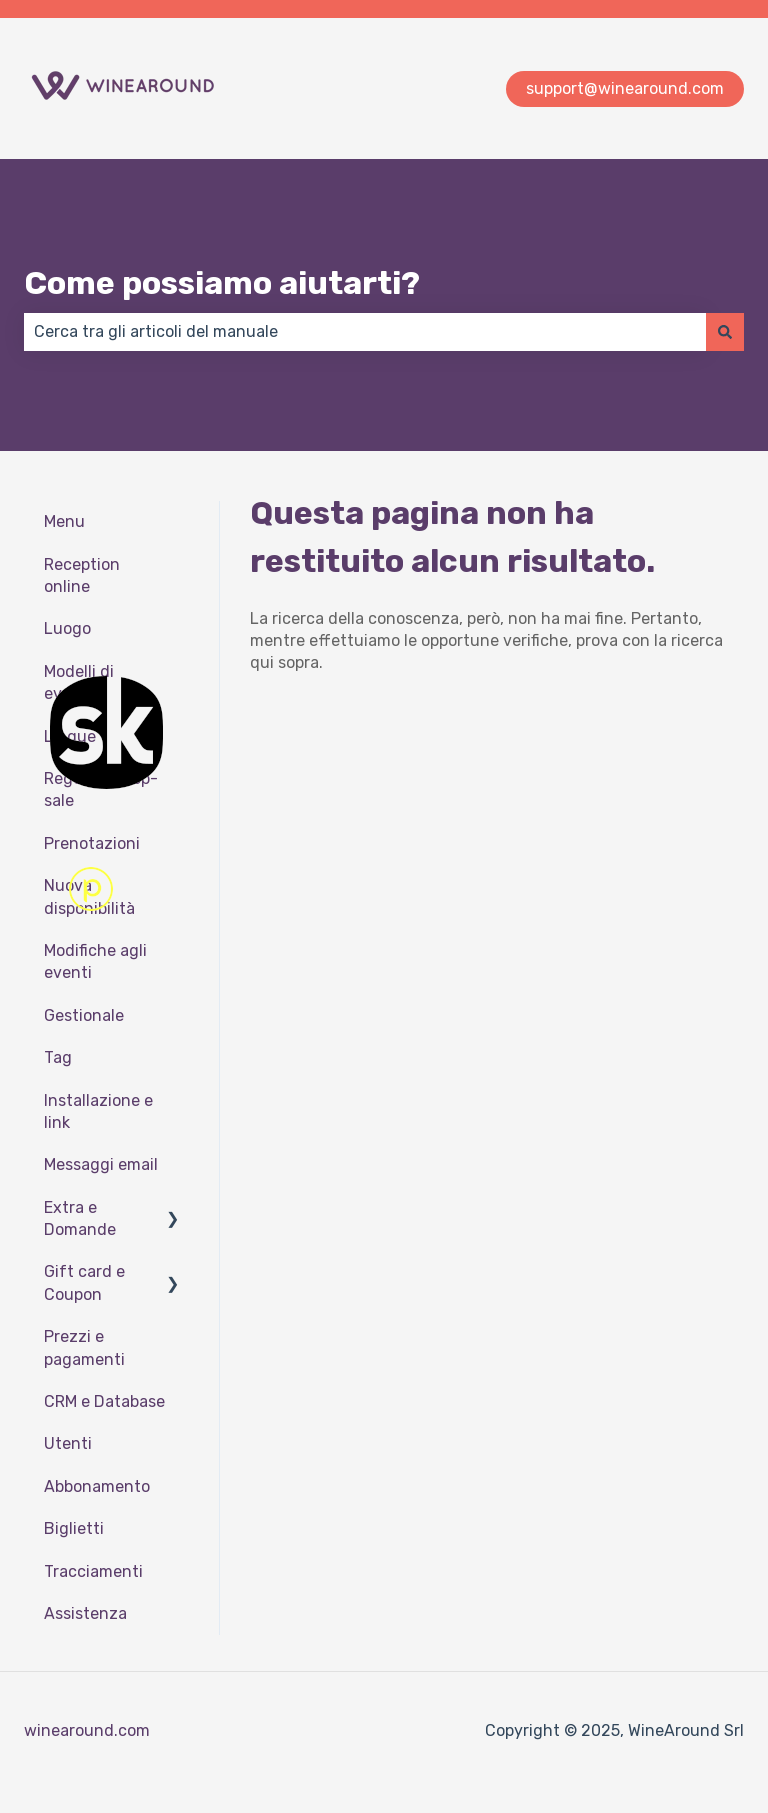 This screenshot has height=1813, width=768. What do you see at coordinates (106, 732) in the screenshot?
I see `open the Songkick app` at bounding box center [106, 732].